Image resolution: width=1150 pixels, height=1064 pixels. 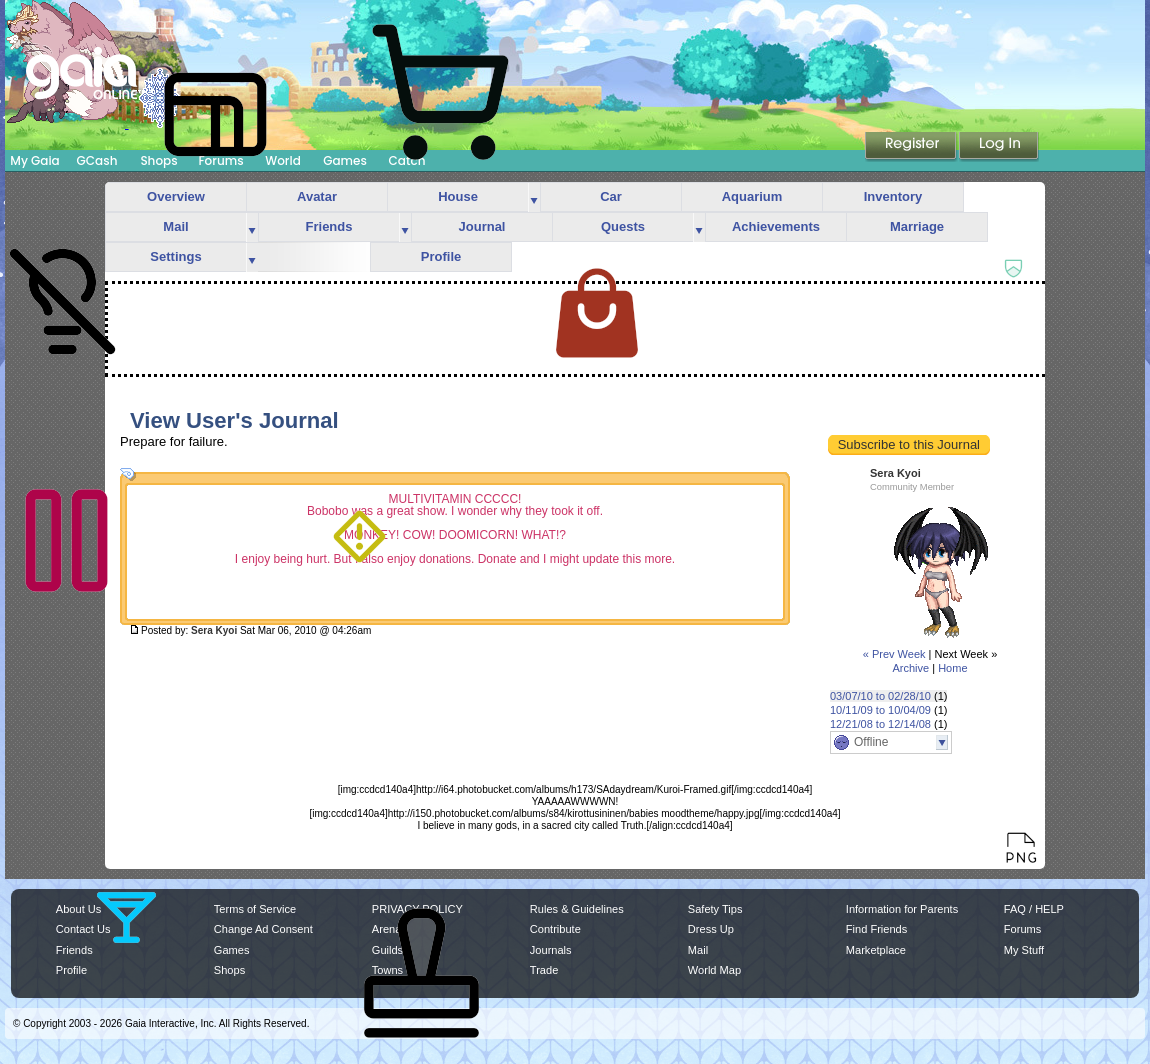 What do you see at coordinates (359, 536) in the screenshot?
I see `indicates a warning or alert requiring attention` at bounding box center [359, 536].